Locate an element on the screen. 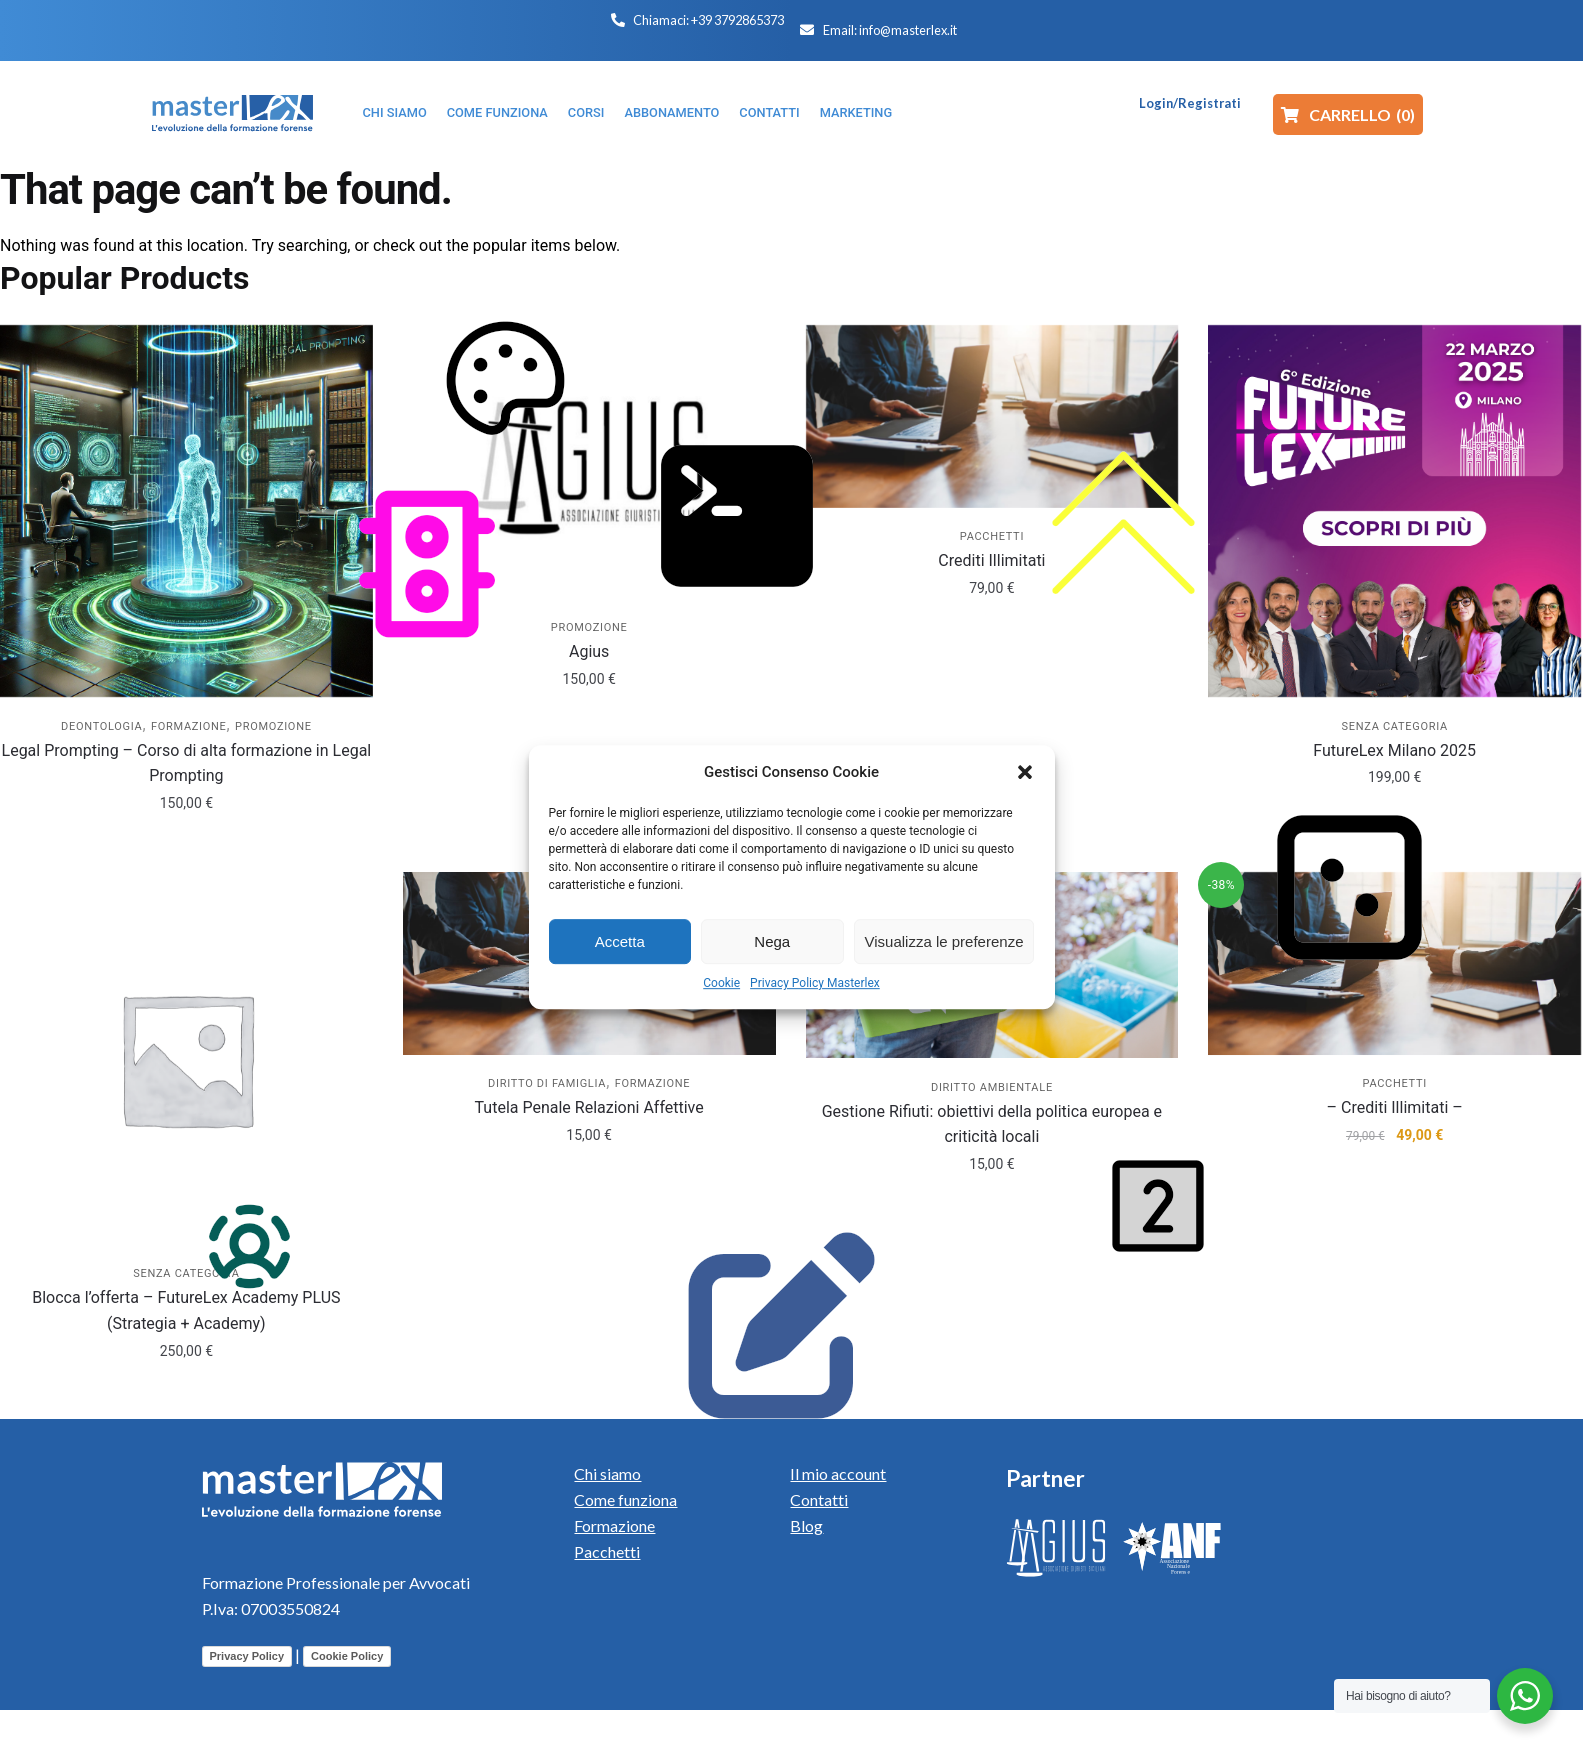  roll dice or generate random number is located at coordinates (1349, 887).